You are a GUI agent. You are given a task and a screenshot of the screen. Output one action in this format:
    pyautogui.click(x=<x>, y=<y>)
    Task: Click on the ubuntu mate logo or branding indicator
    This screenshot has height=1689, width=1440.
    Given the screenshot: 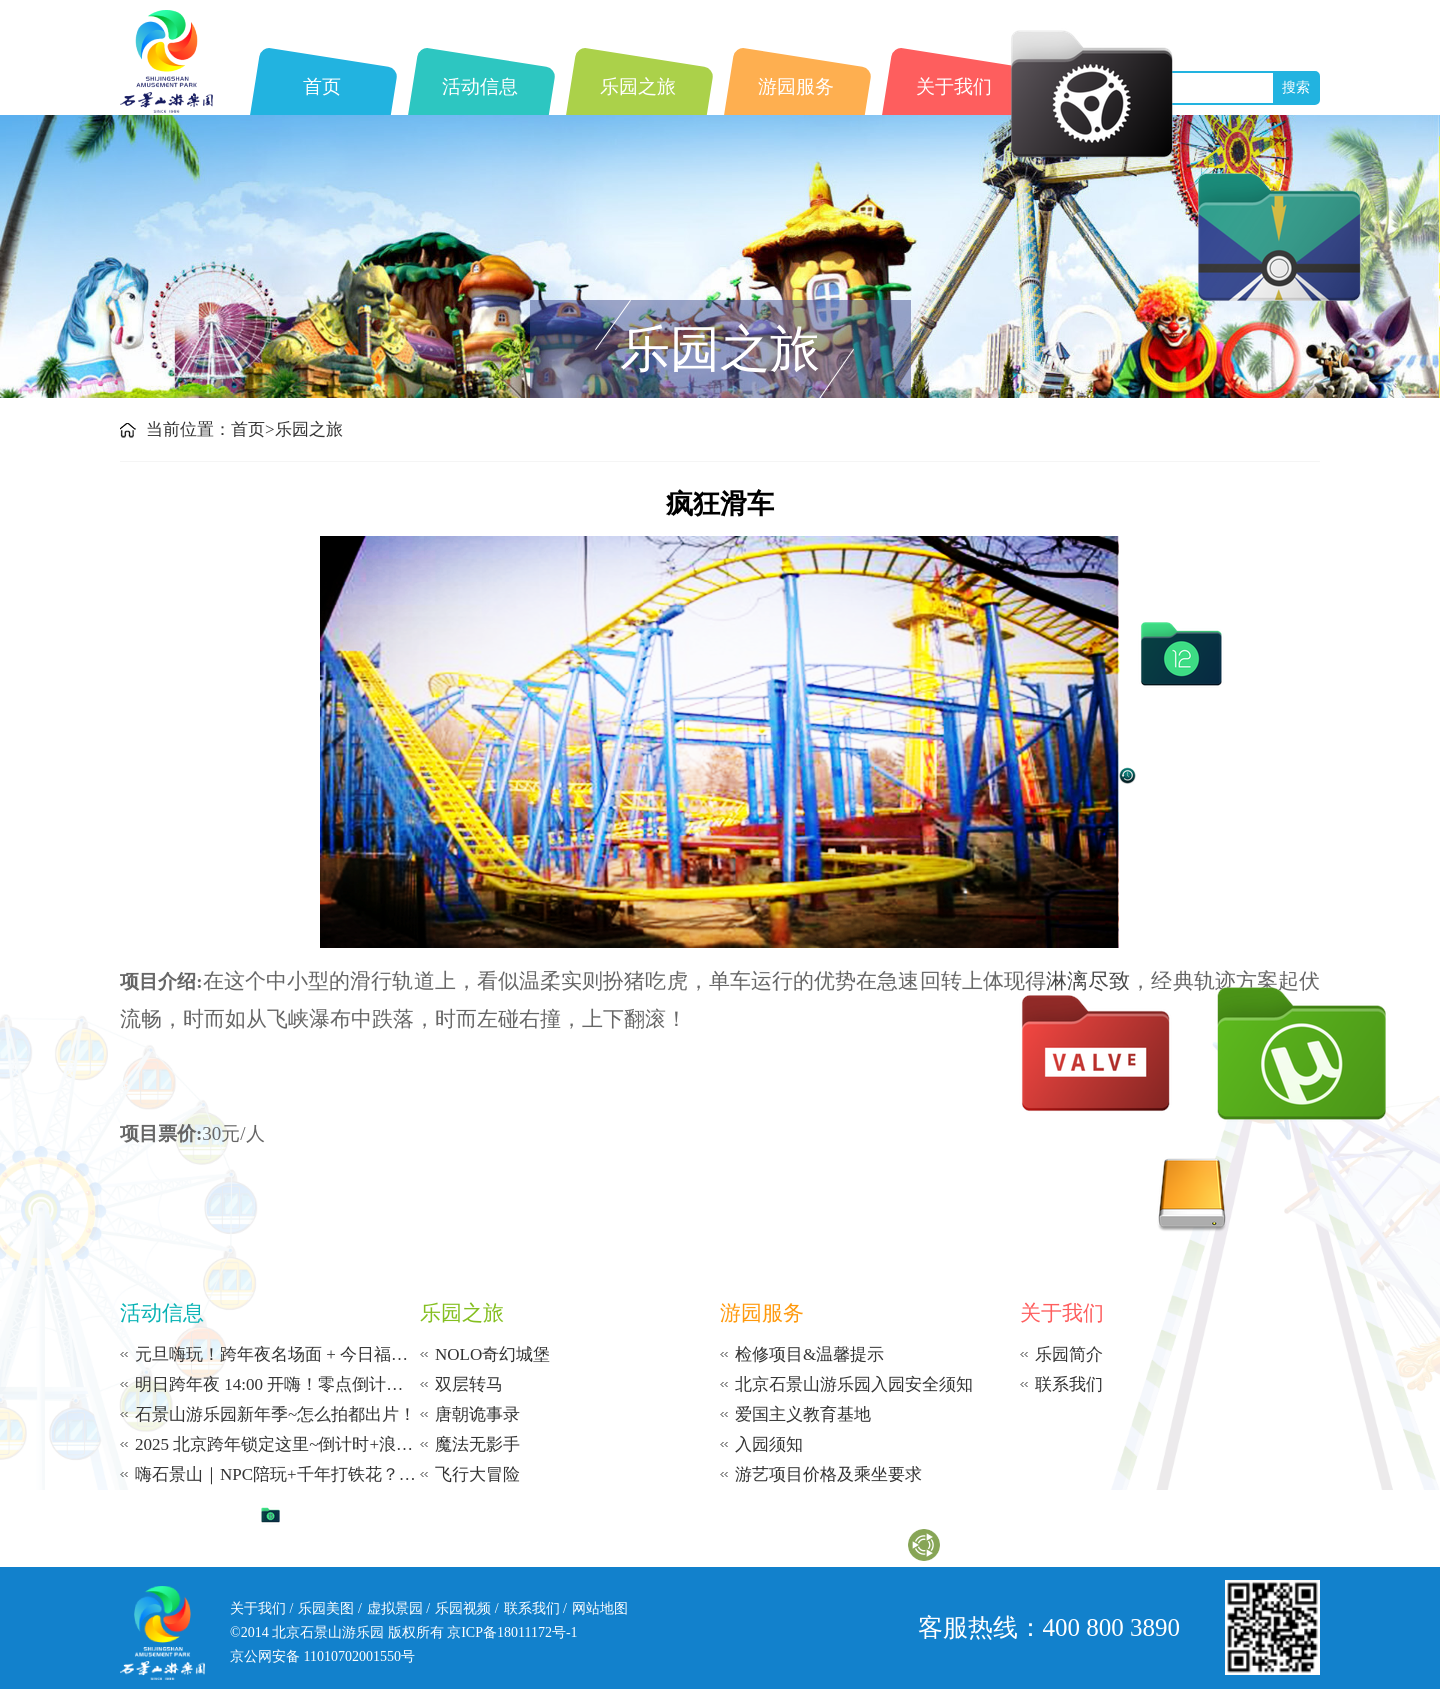 What is the action you would take?
    pyautogui.click(x=924, y=1545)
    